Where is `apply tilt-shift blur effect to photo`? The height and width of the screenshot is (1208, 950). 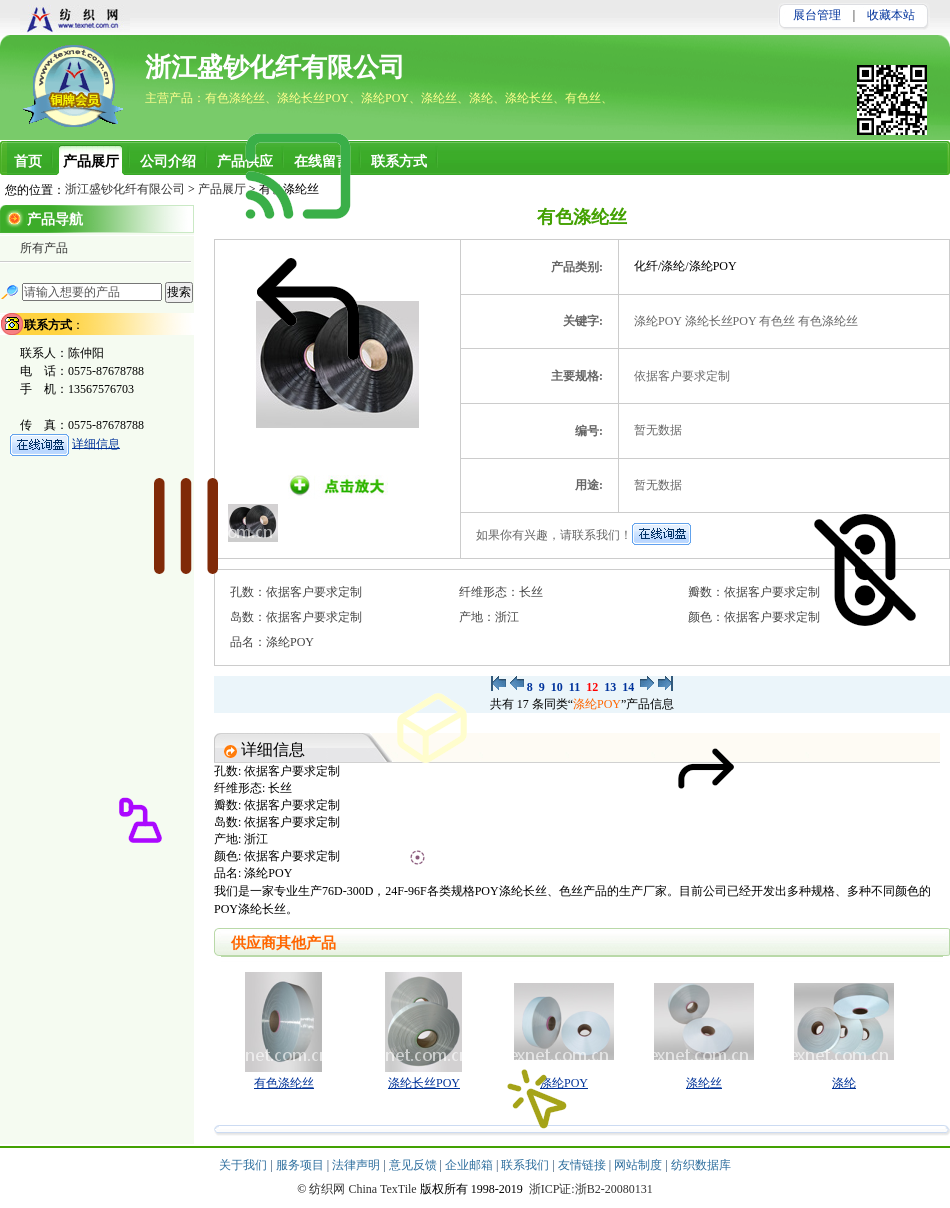
apply tilt-shift blur effect to photo is located at coordinates (417, 857).